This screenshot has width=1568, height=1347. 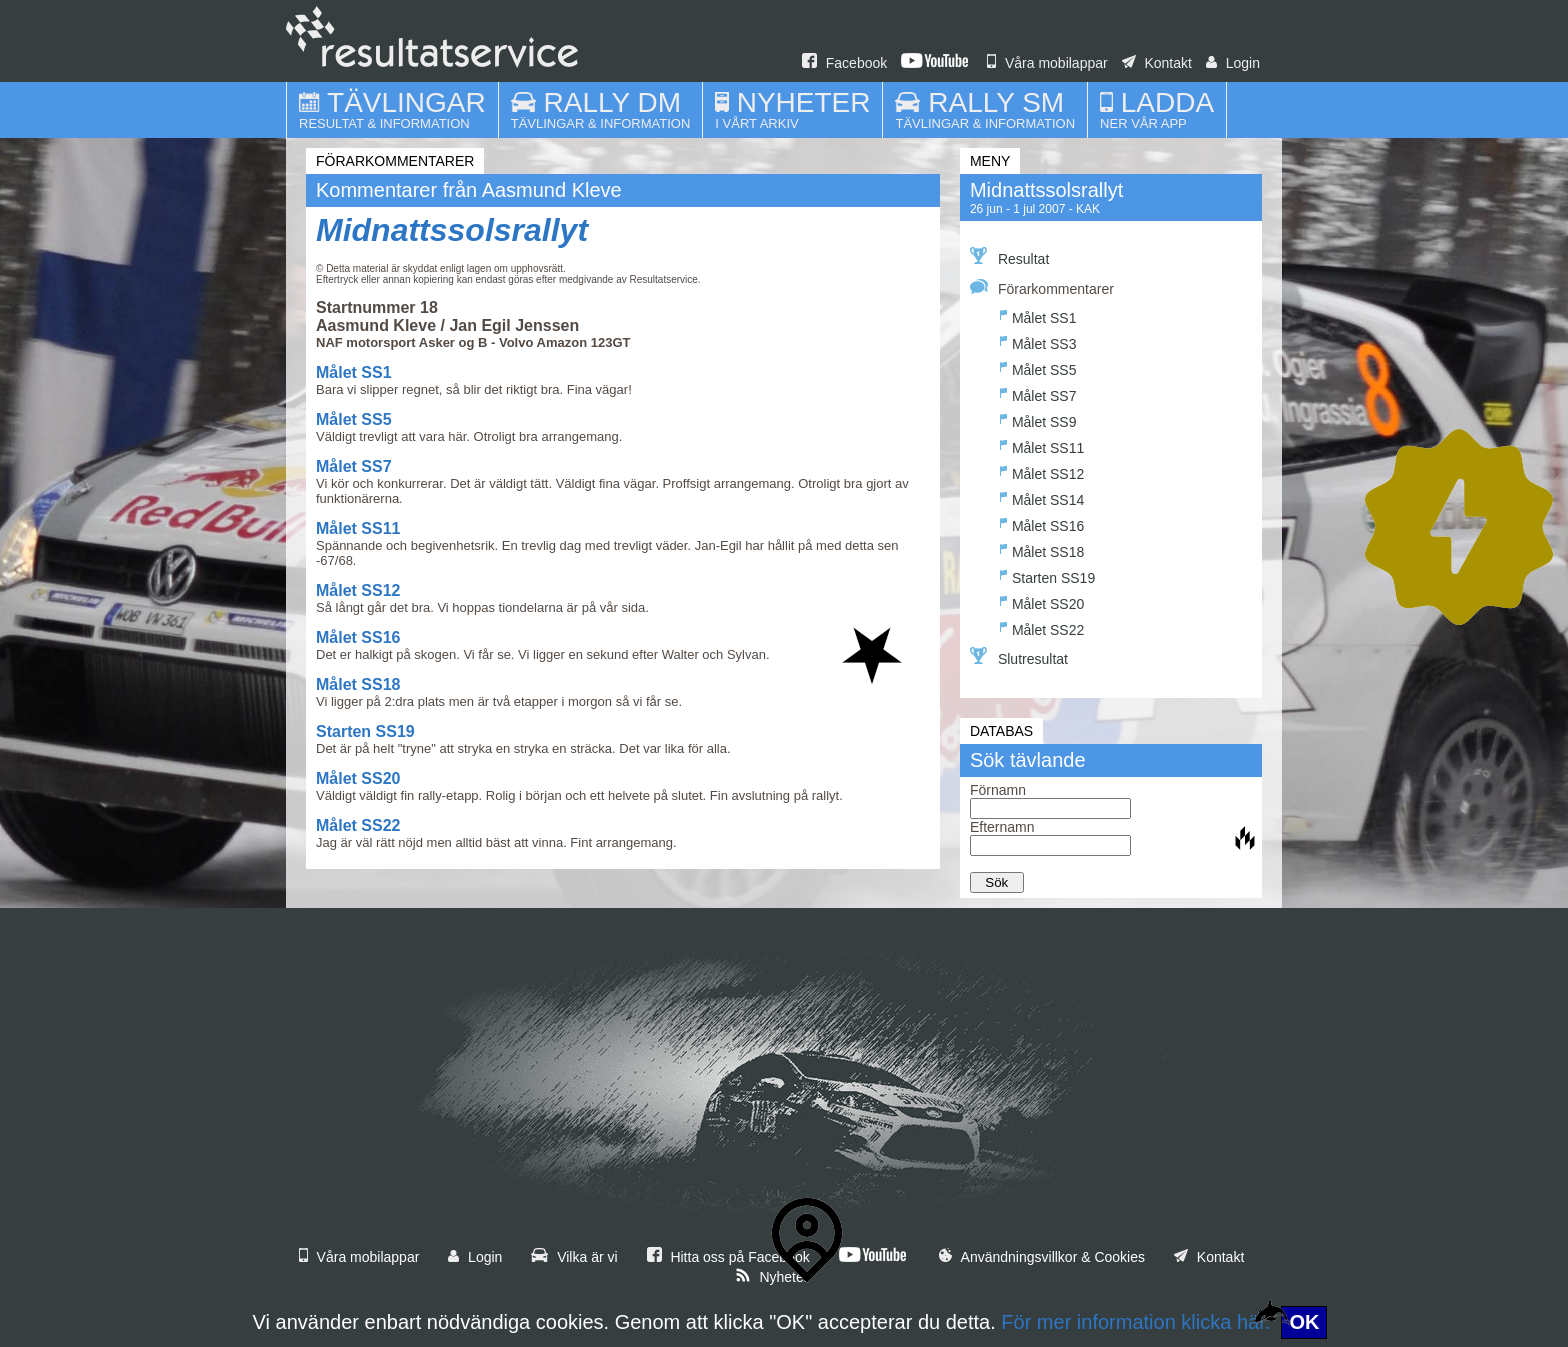 I want to click on apache hbase database platform logo, so click(x=1272, y=1312).